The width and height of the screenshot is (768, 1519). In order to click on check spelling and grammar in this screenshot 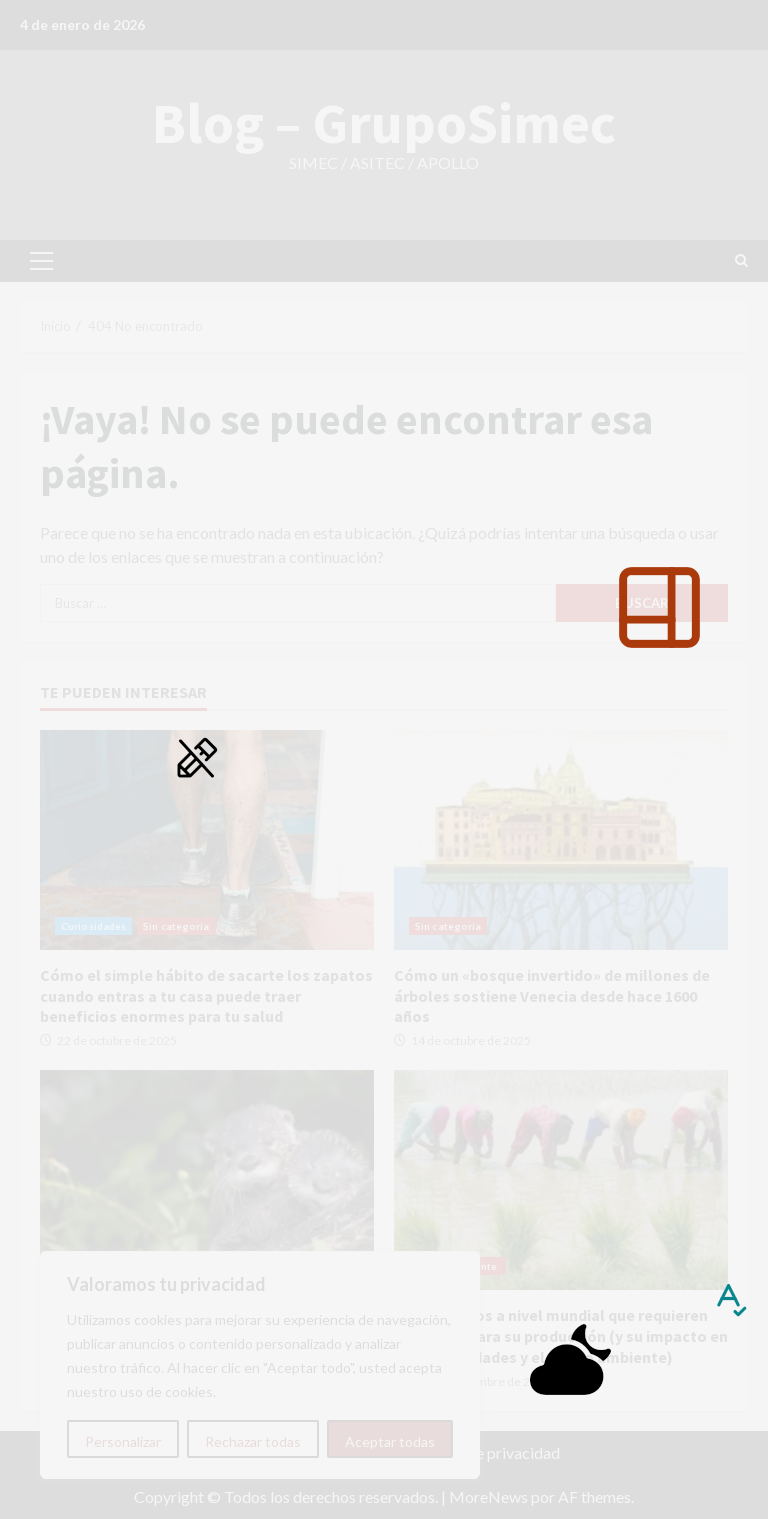, I will do `click(728, 1298)`.